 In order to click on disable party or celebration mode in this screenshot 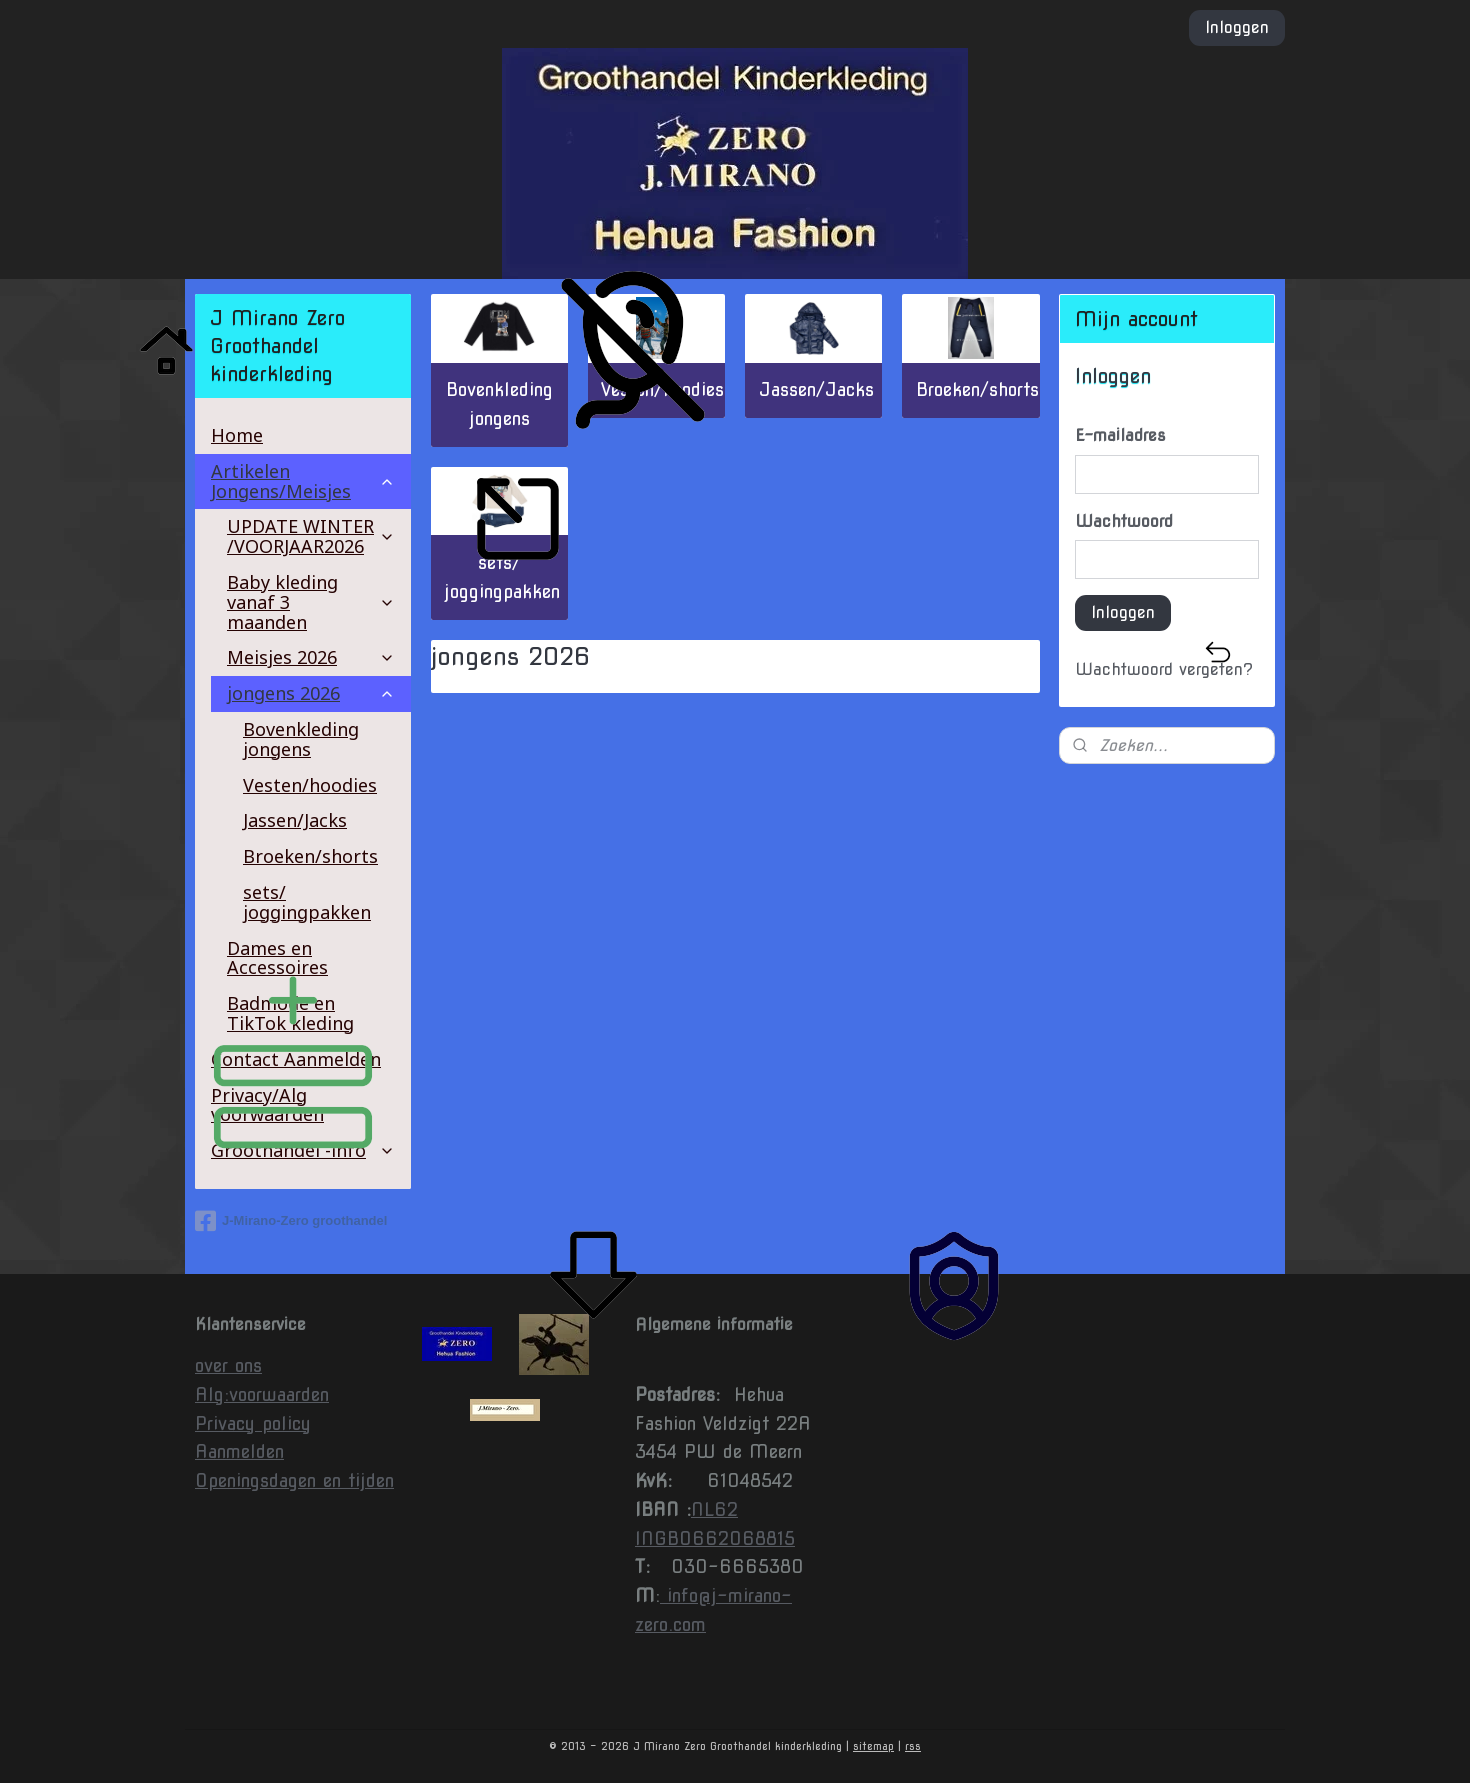, I will do `click(633, 350)`.